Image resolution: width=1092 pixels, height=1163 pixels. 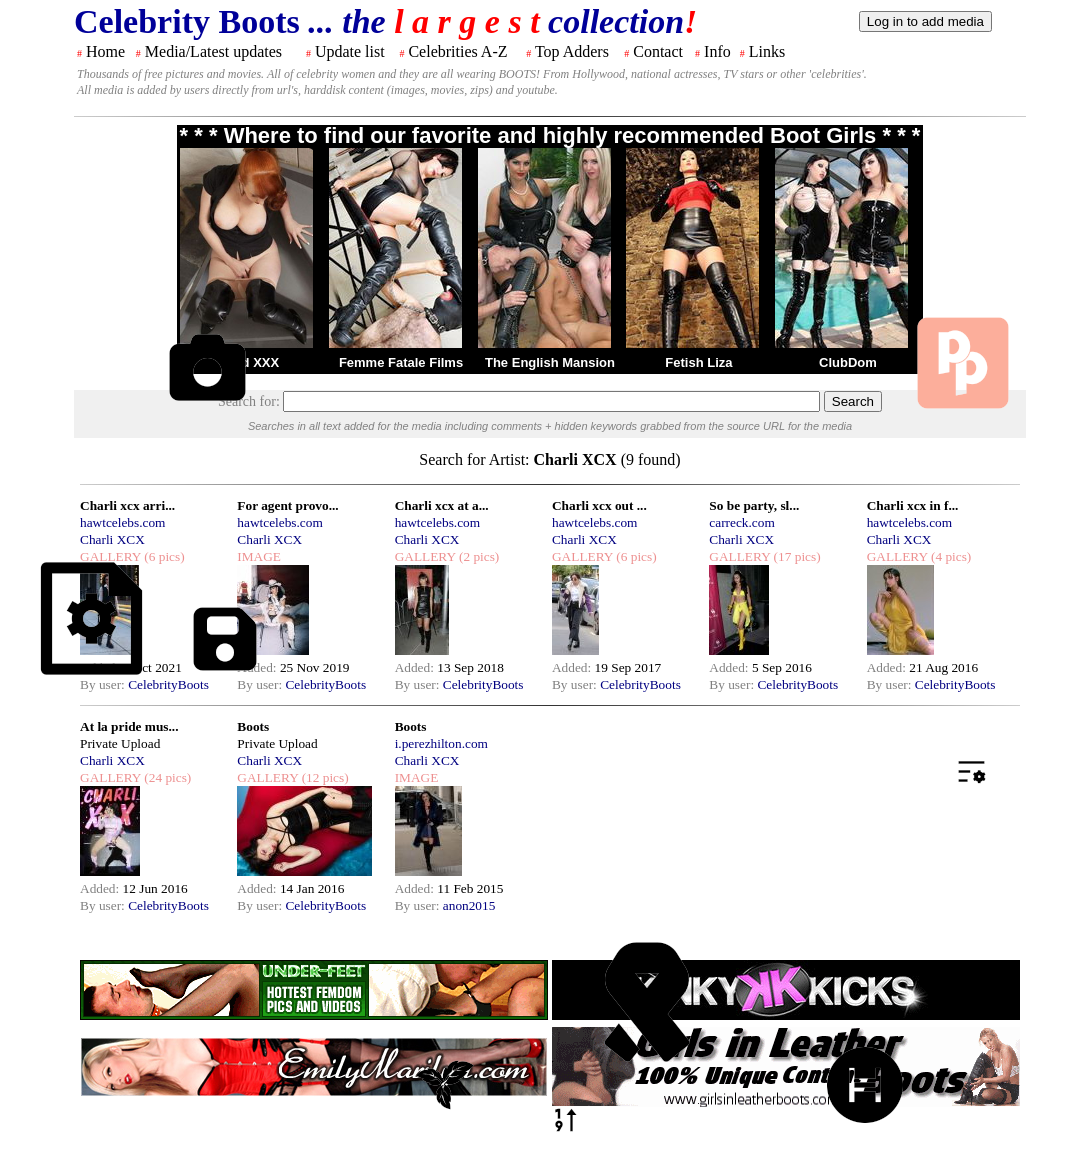 What do you see at coordinates (445, 1085) in the screenshot?
I see `open trilium notes application` at bounding box center [445, 1085].